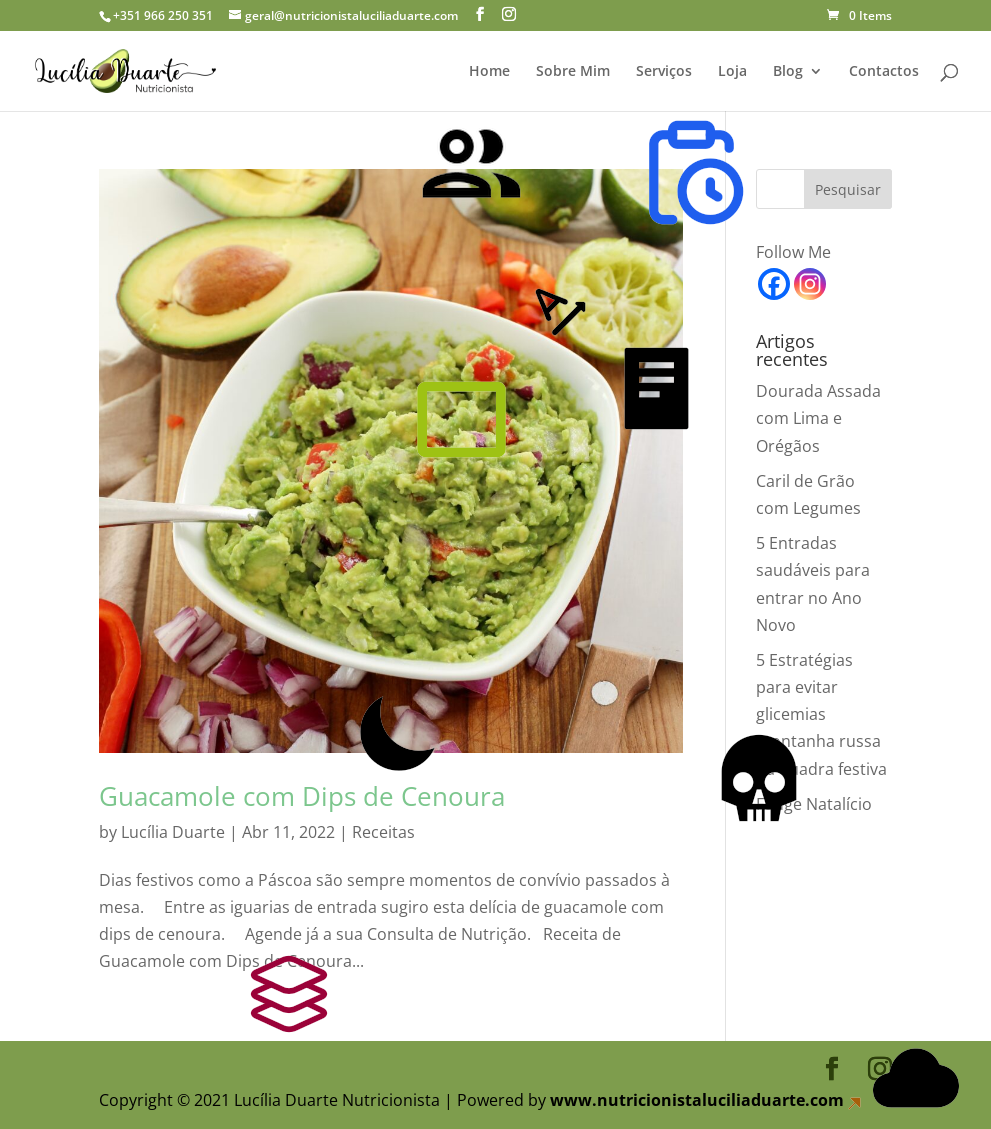 The width and height of the screenshot is (991, 1129). I want to click on represents a container or frame element, so click(461, 419).